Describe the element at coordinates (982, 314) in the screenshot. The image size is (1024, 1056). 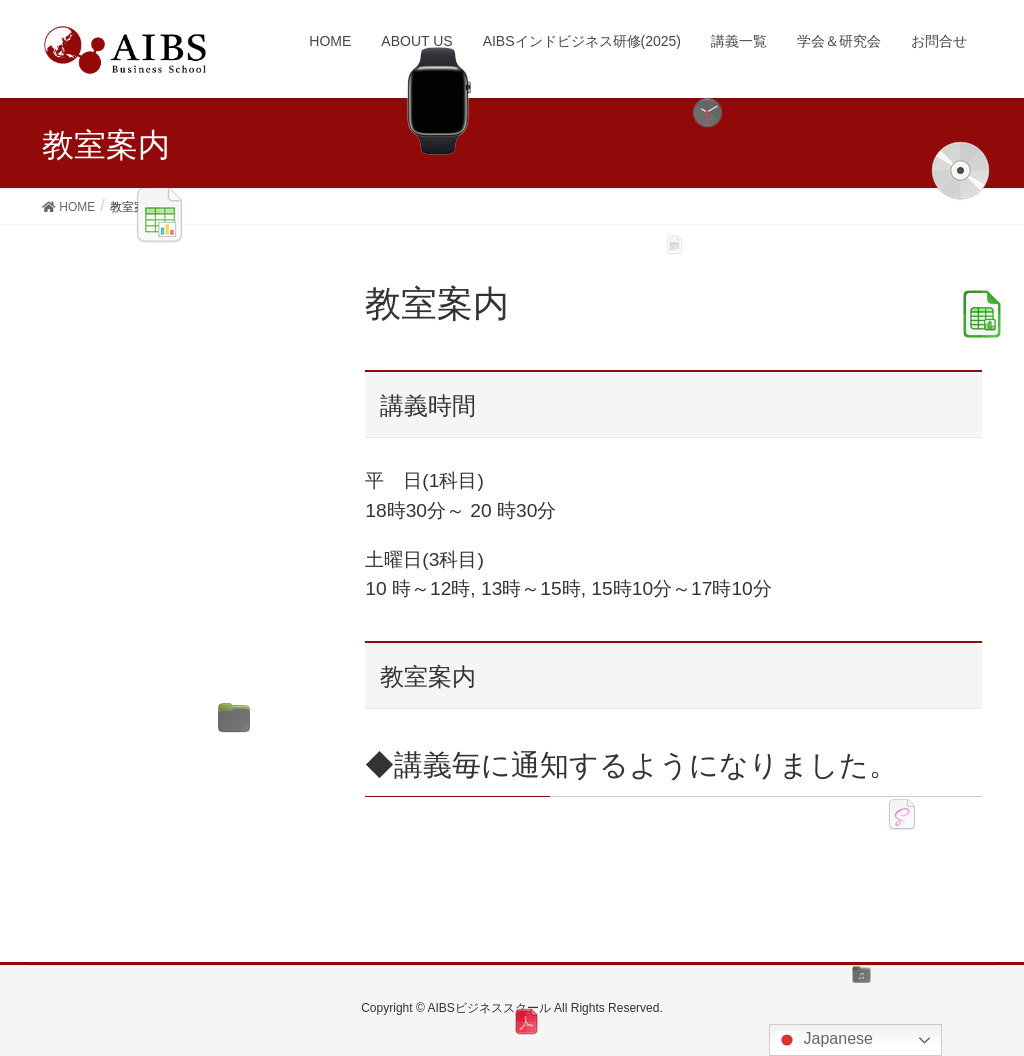
I see `open an opendocument spreadsheet file` at that location.